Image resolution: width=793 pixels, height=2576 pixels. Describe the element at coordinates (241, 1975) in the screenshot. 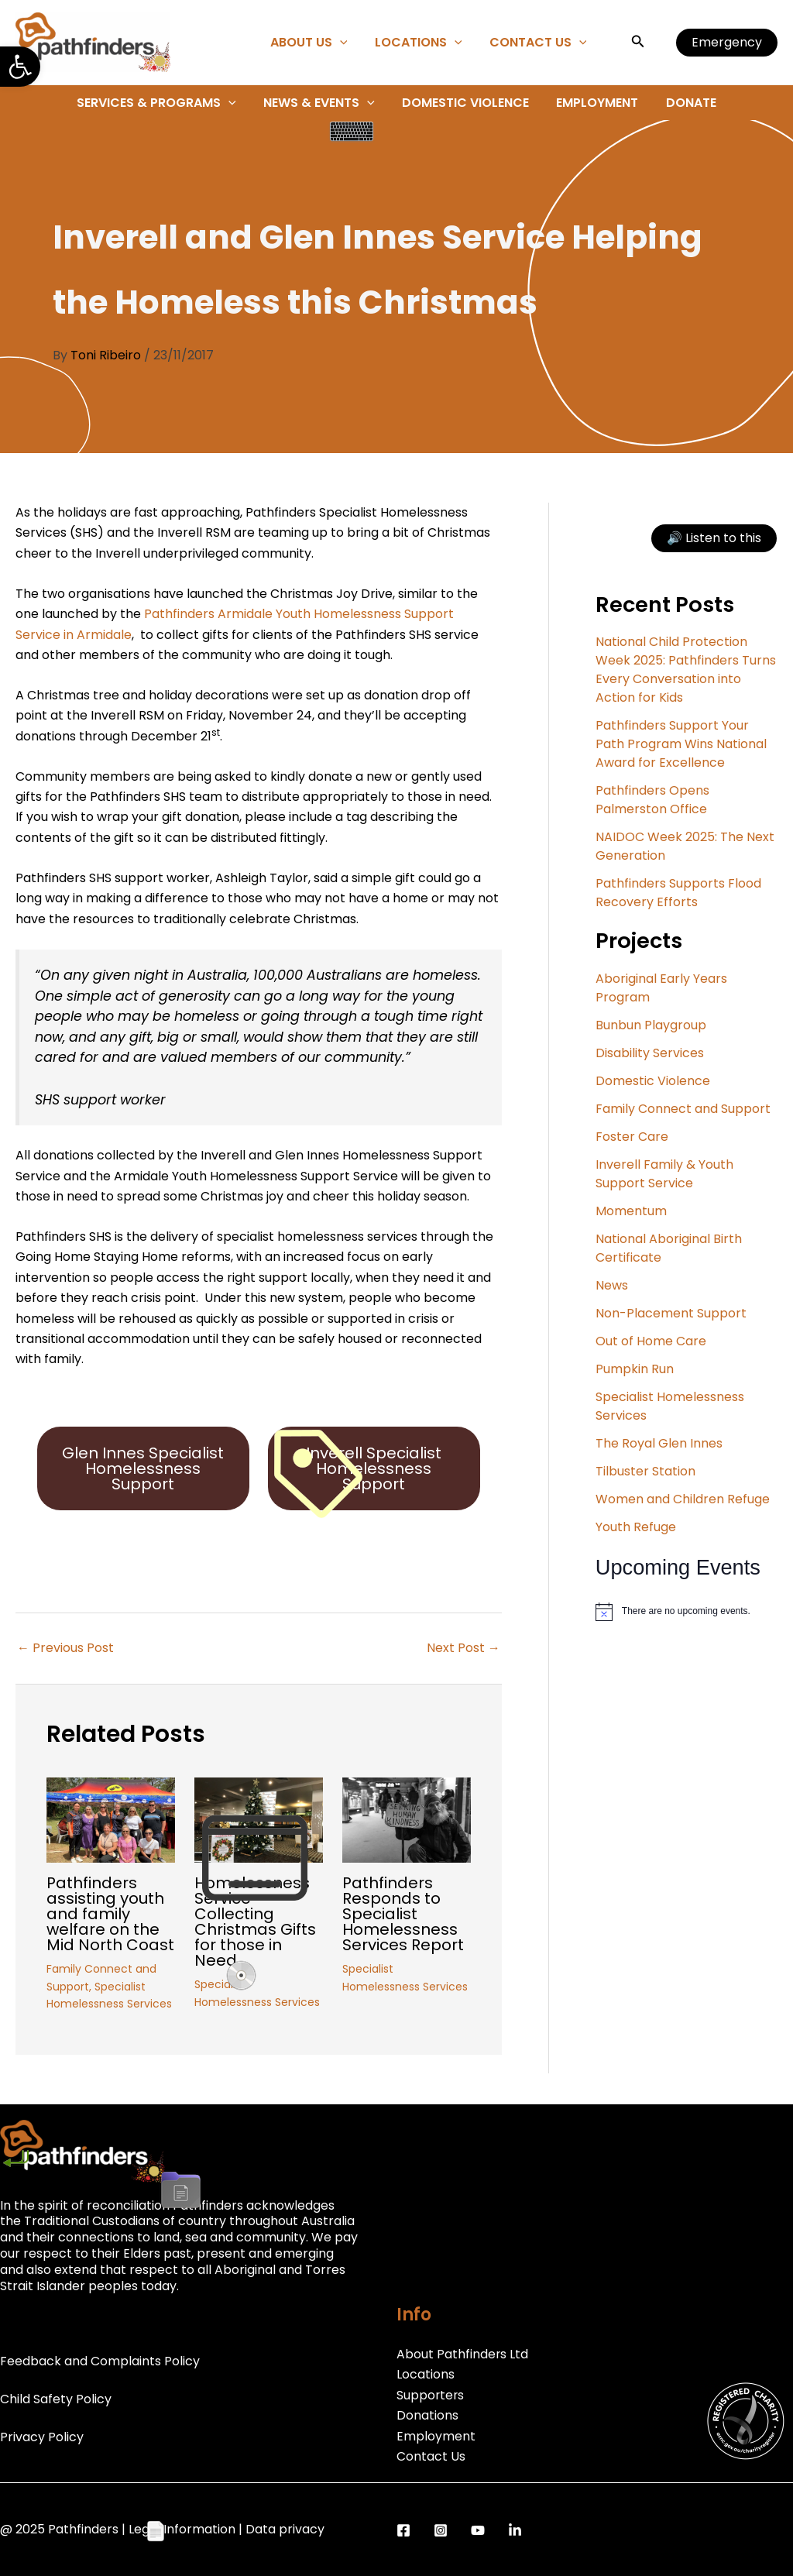

I see `indicates a CD-R or writable disc drive` at that location.